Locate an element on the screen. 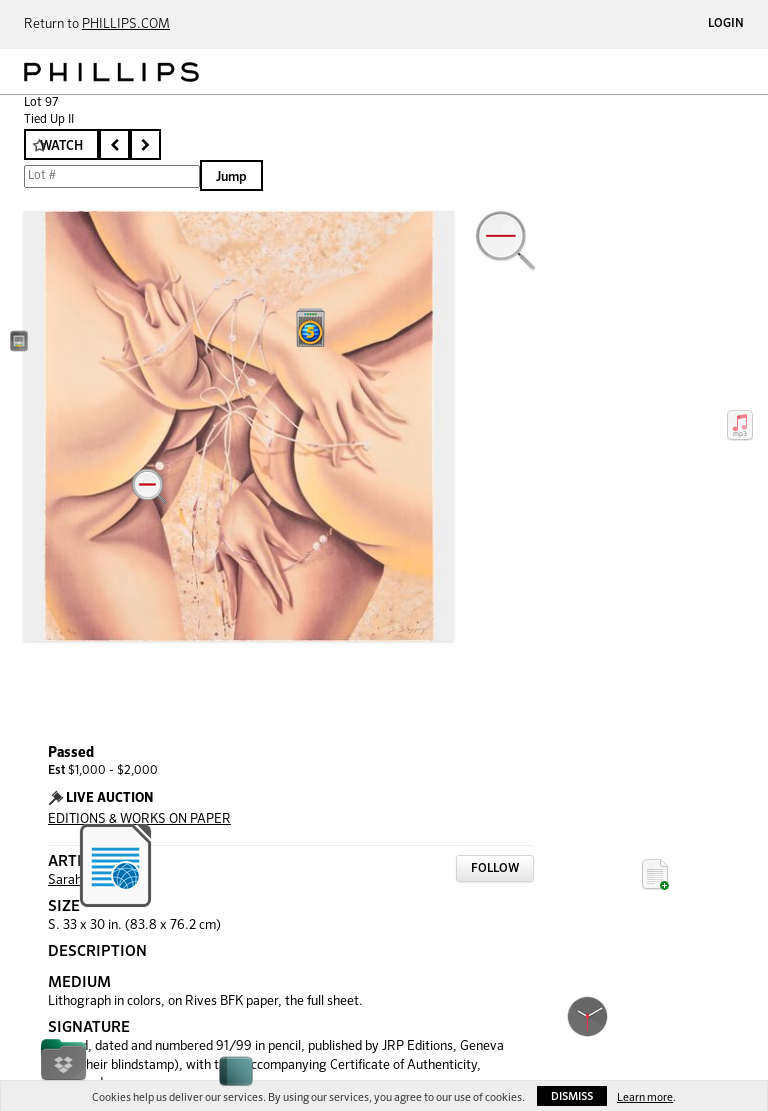 This screenshot has width=768, height=1111. a libreoffice web document file is located at coordinates (115, 865).